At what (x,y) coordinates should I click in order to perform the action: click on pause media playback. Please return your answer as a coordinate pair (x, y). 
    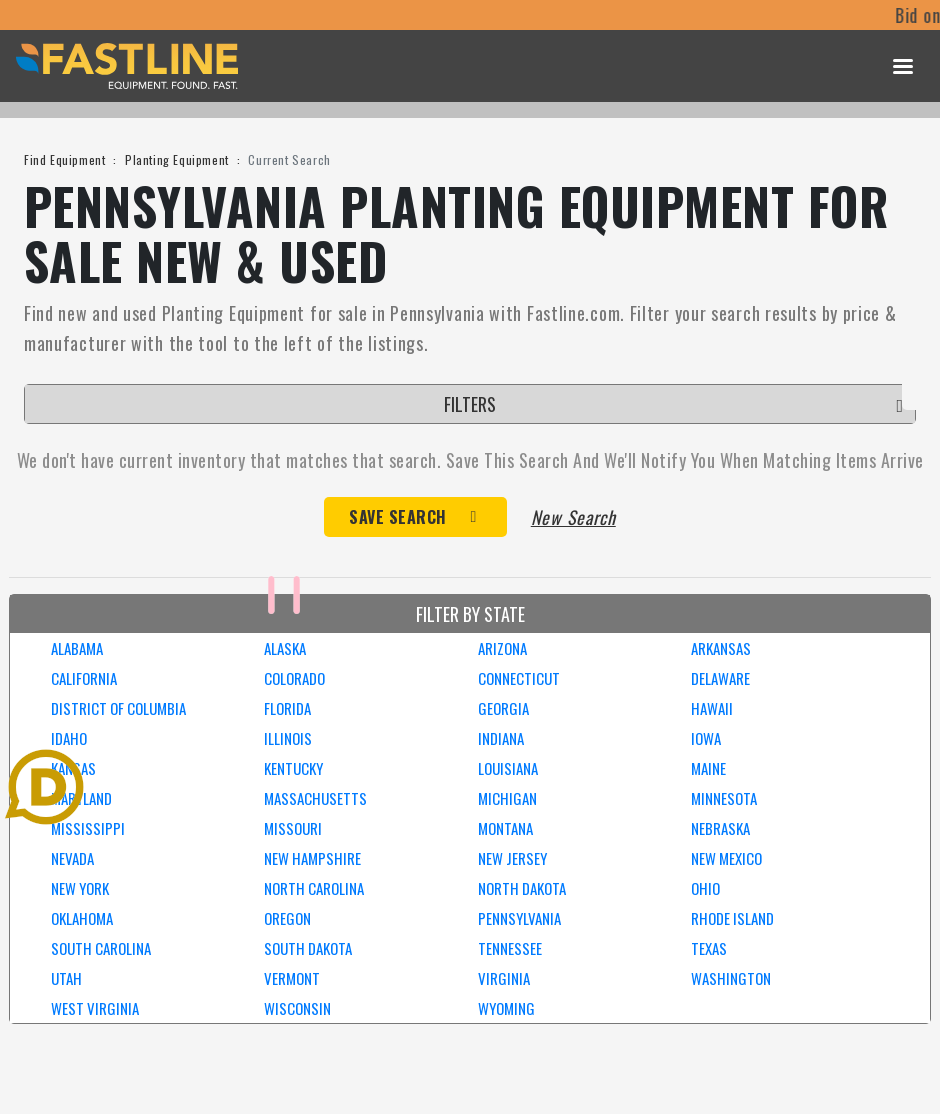
    Looking at the image, I should click on (284, 595).